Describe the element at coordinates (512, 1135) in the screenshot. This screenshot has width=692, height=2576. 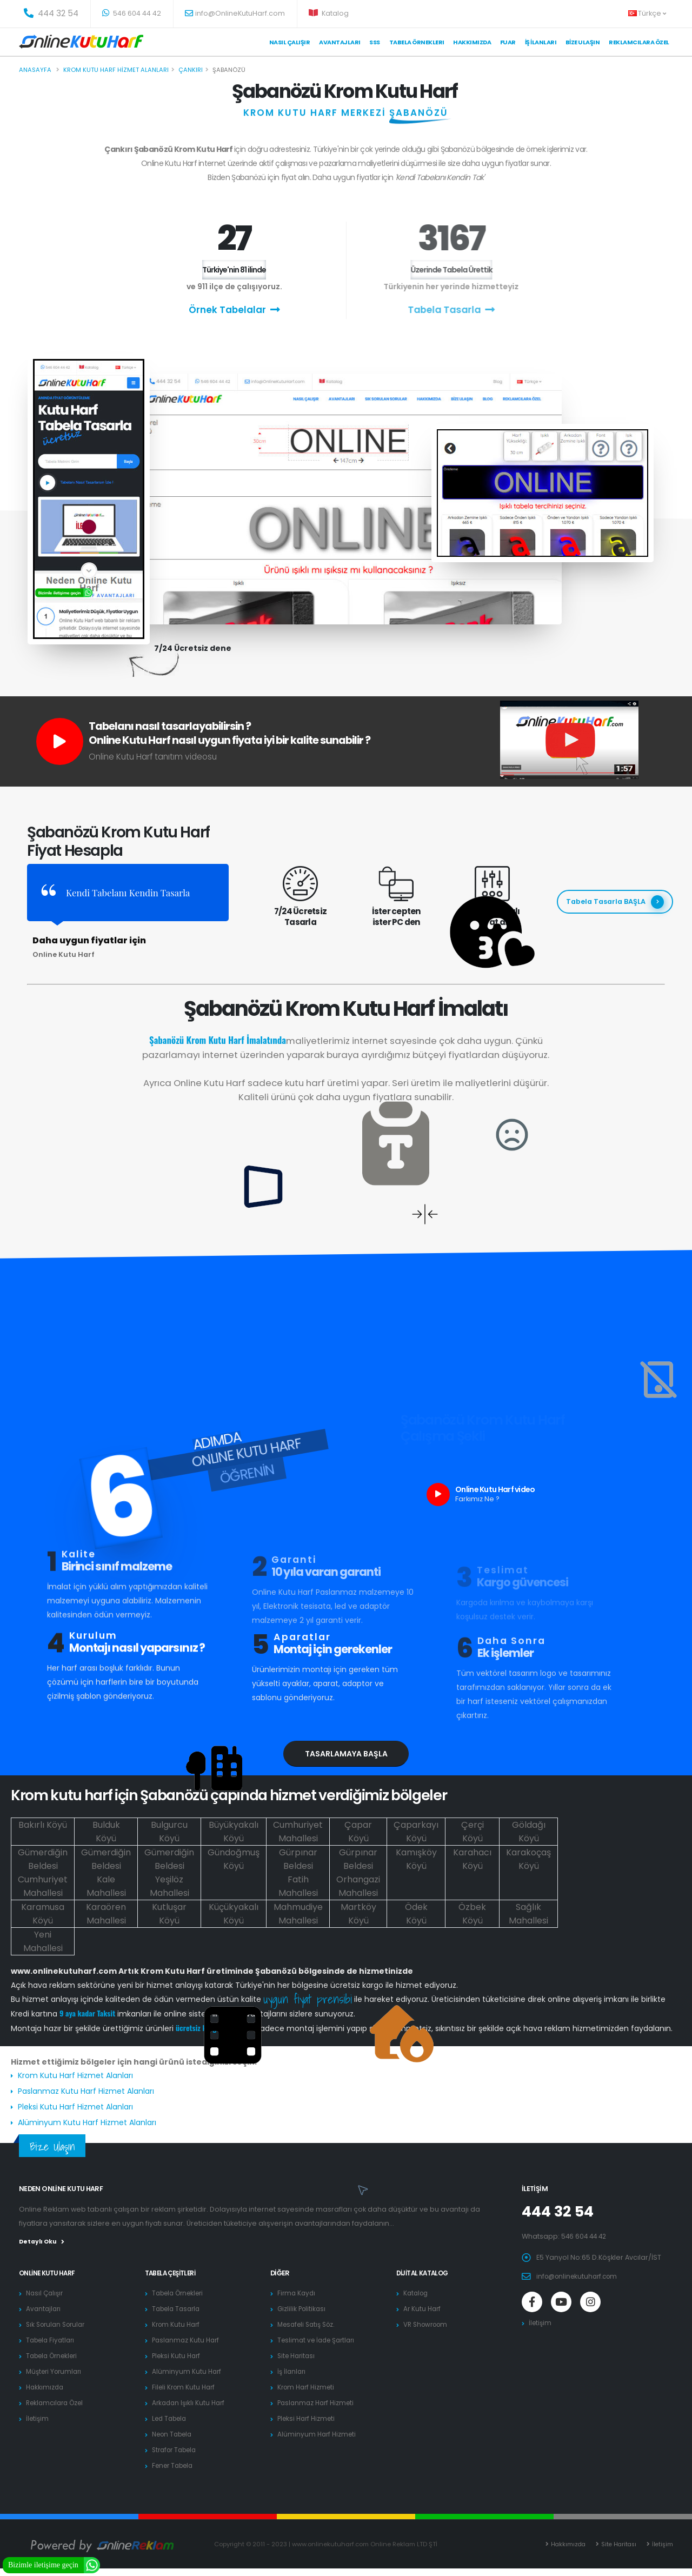
I see `indicates negative feedback or dissatisfaction` at that location.